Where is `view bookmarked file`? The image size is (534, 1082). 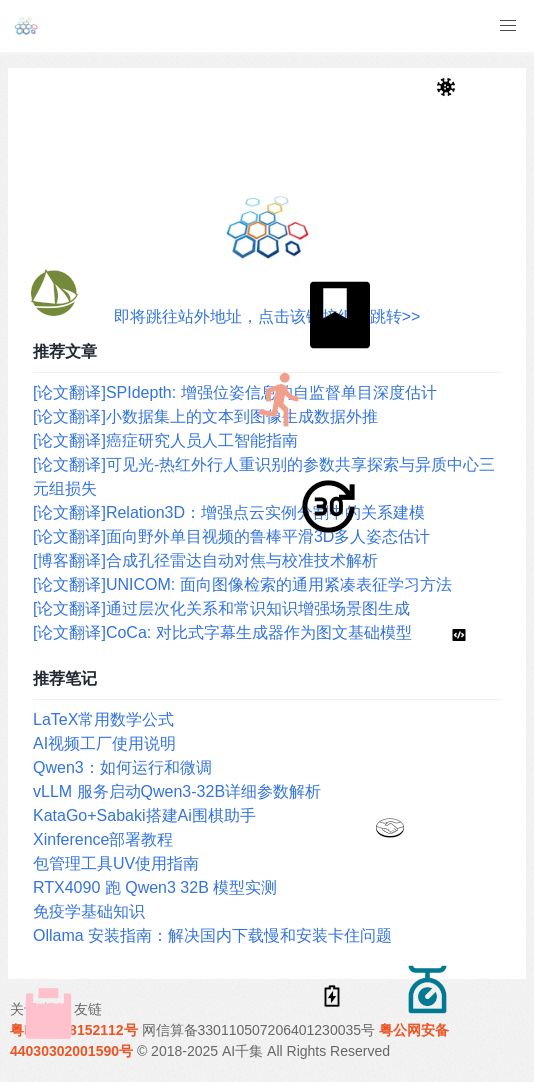
view bookmarked file is located at coordinates (340, 315).